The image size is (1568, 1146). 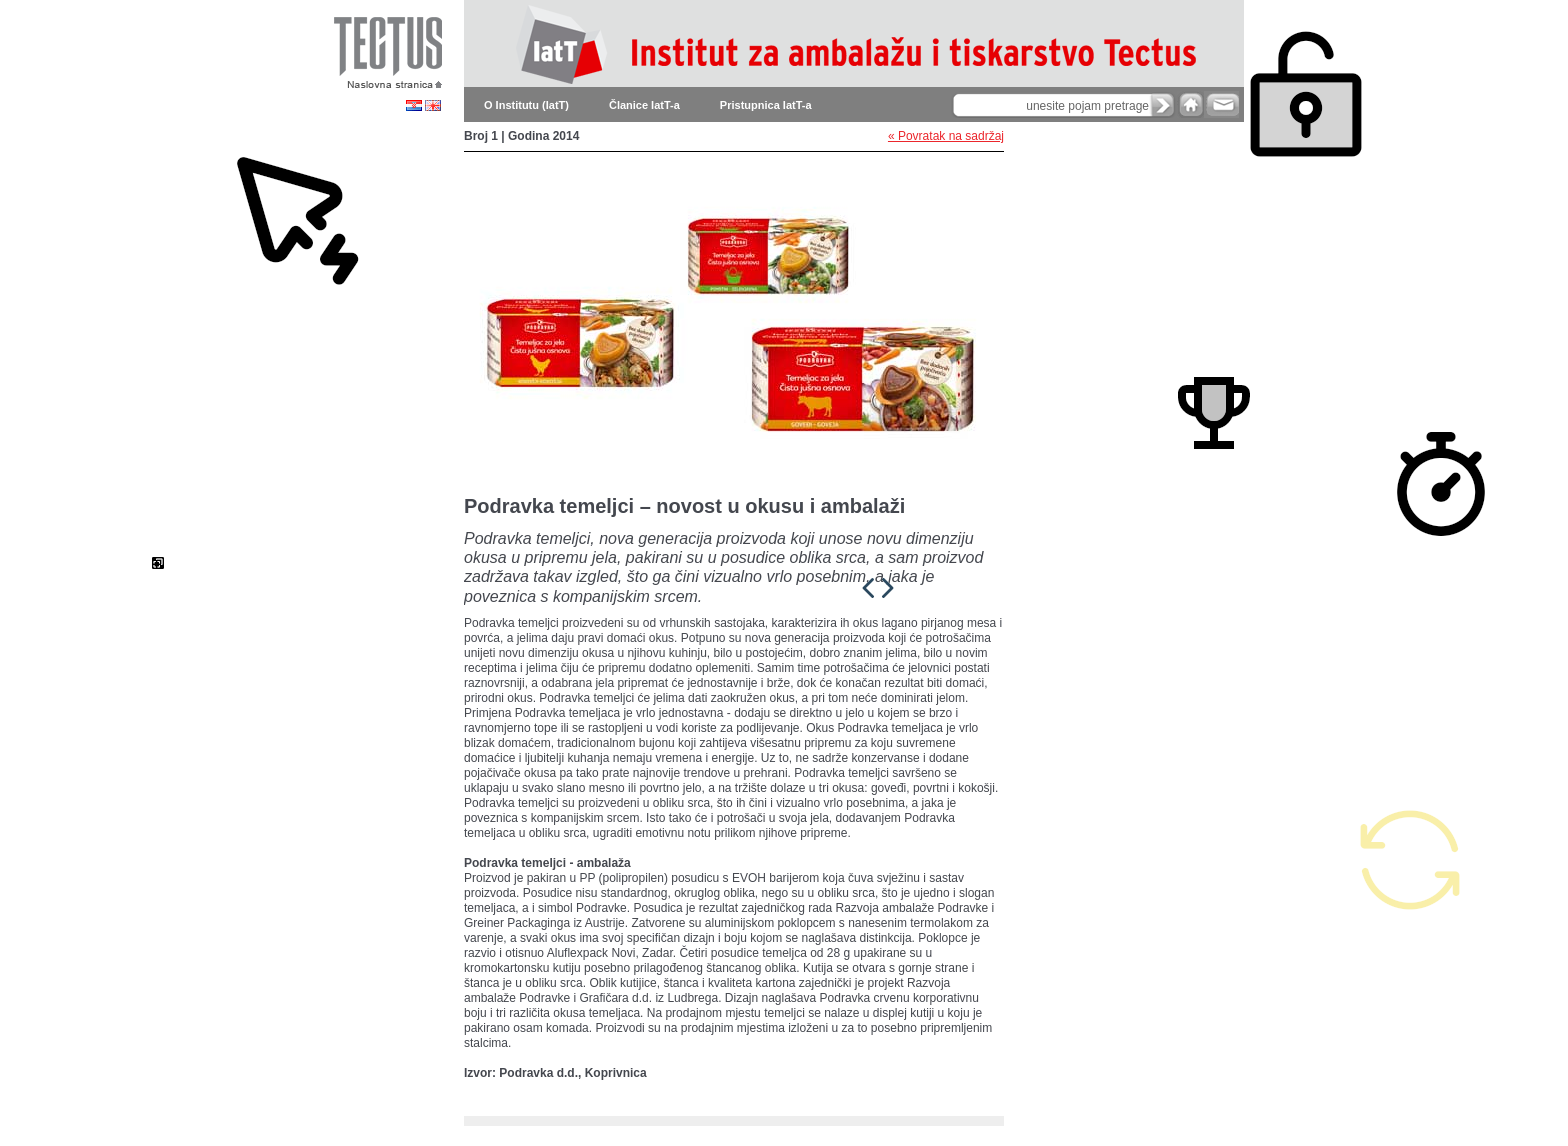 What do you see at coordinates (1410, 860) in the screenshot?
I see `sync or refresh data` at bounding box center [1410, 860].